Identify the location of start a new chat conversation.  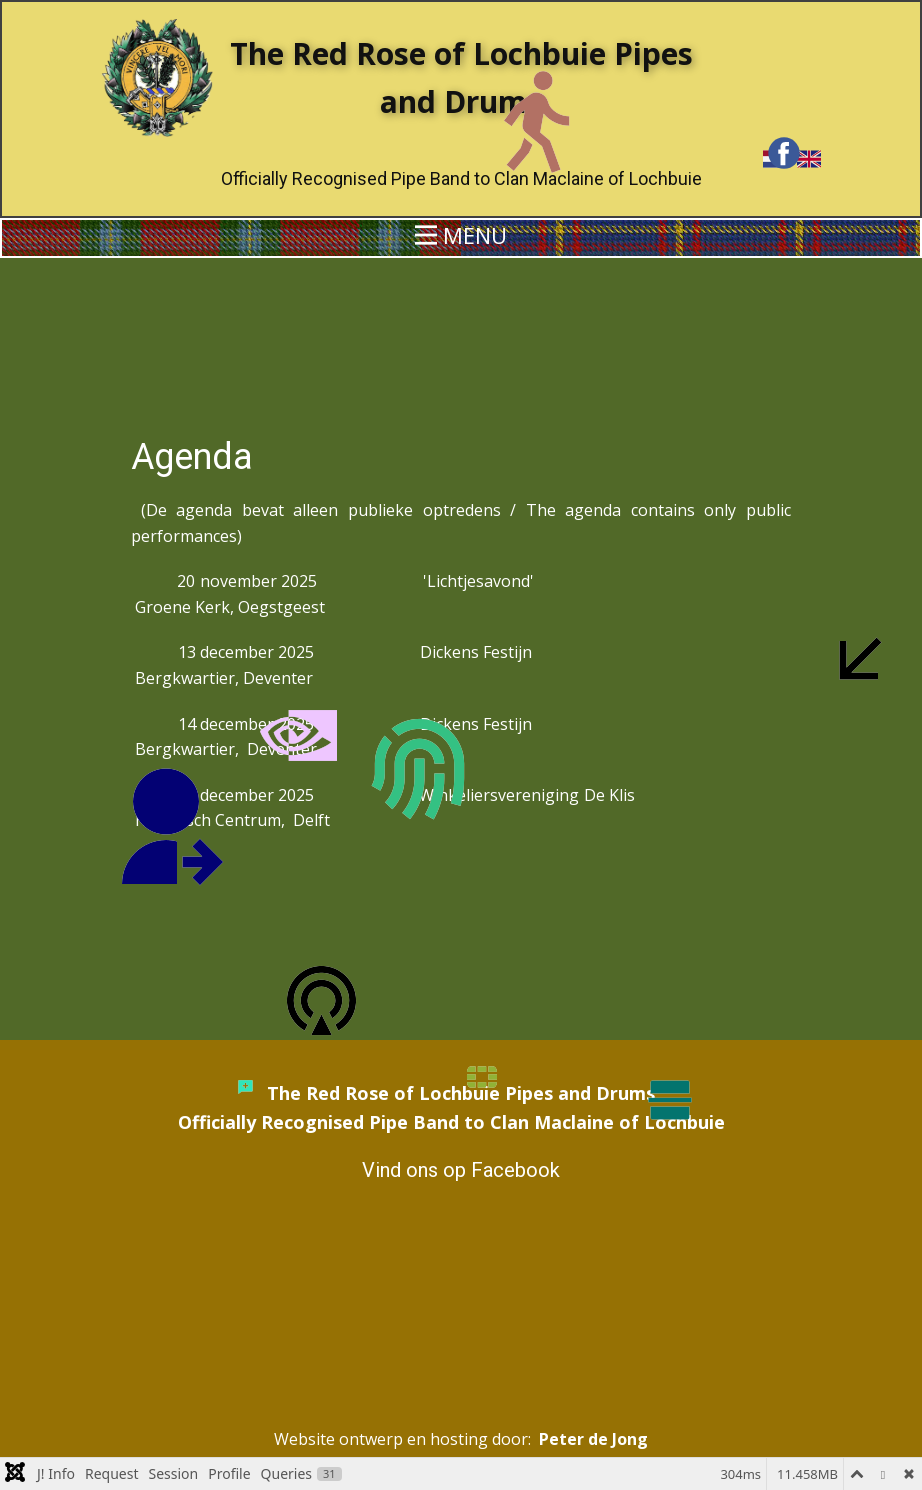
(245, 1086).